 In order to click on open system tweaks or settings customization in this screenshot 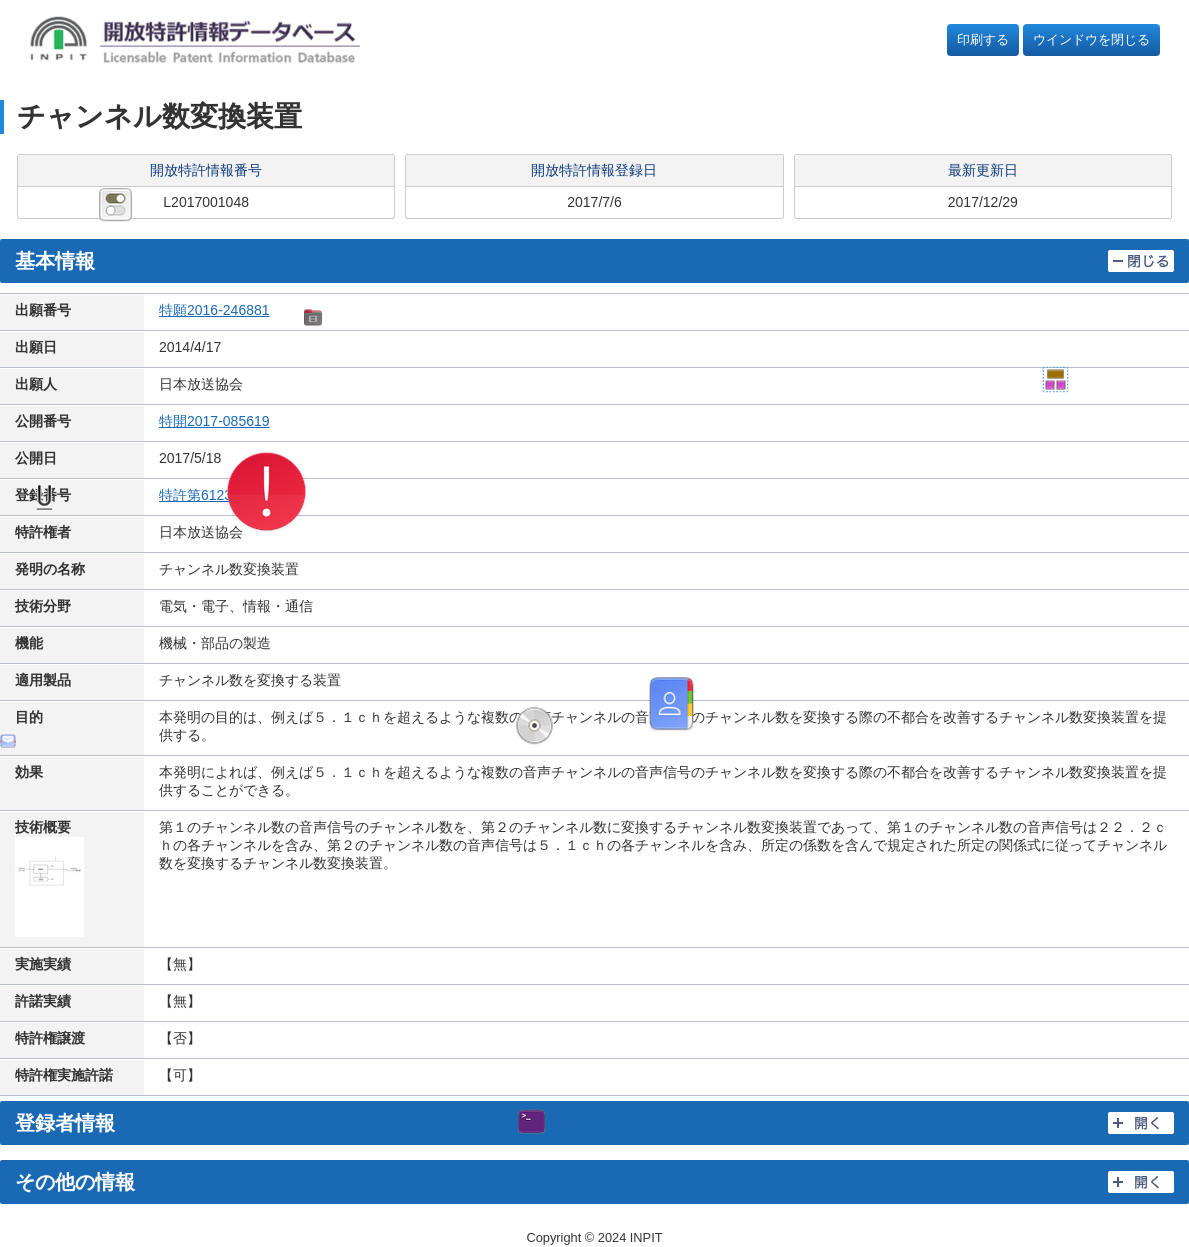, I will do `click(115, 204)`.